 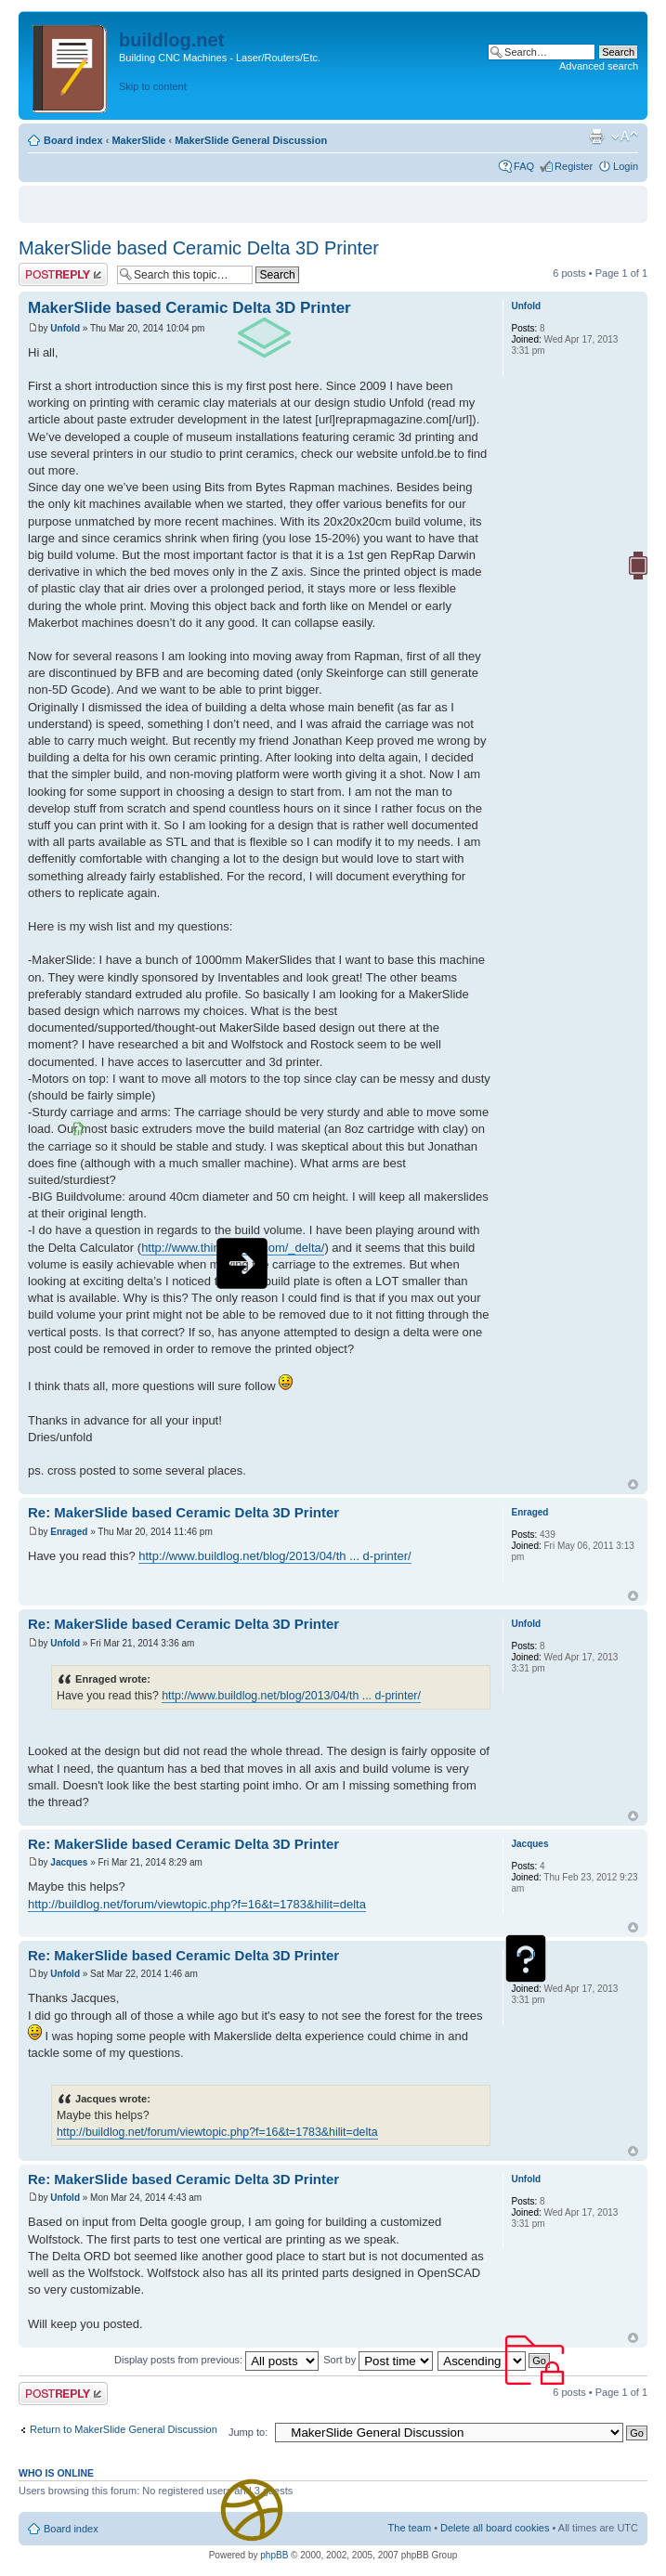 I want to click on view dribbble profile, so click(x=252, y=2510).